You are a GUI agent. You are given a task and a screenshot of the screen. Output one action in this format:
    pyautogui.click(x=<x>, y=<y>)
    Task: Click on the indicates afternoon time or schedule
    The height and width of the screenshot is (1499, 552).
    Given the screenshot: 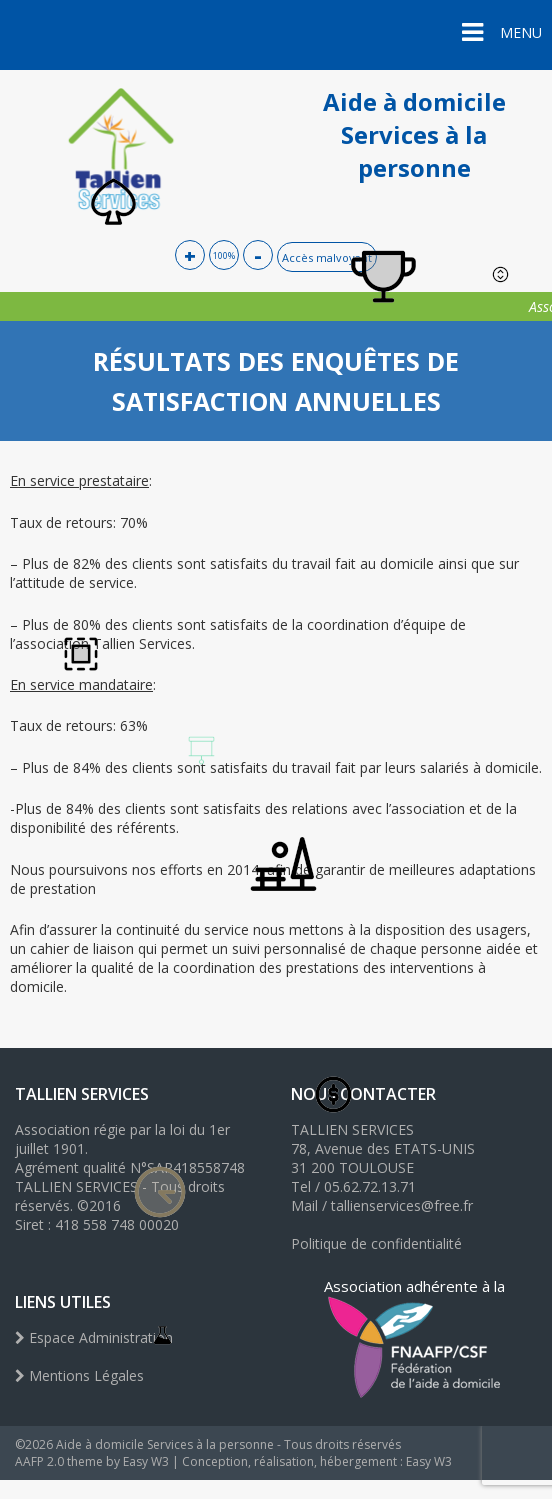 What is the action you would take?
    pyautogui.click(x=160, y=1192)
    